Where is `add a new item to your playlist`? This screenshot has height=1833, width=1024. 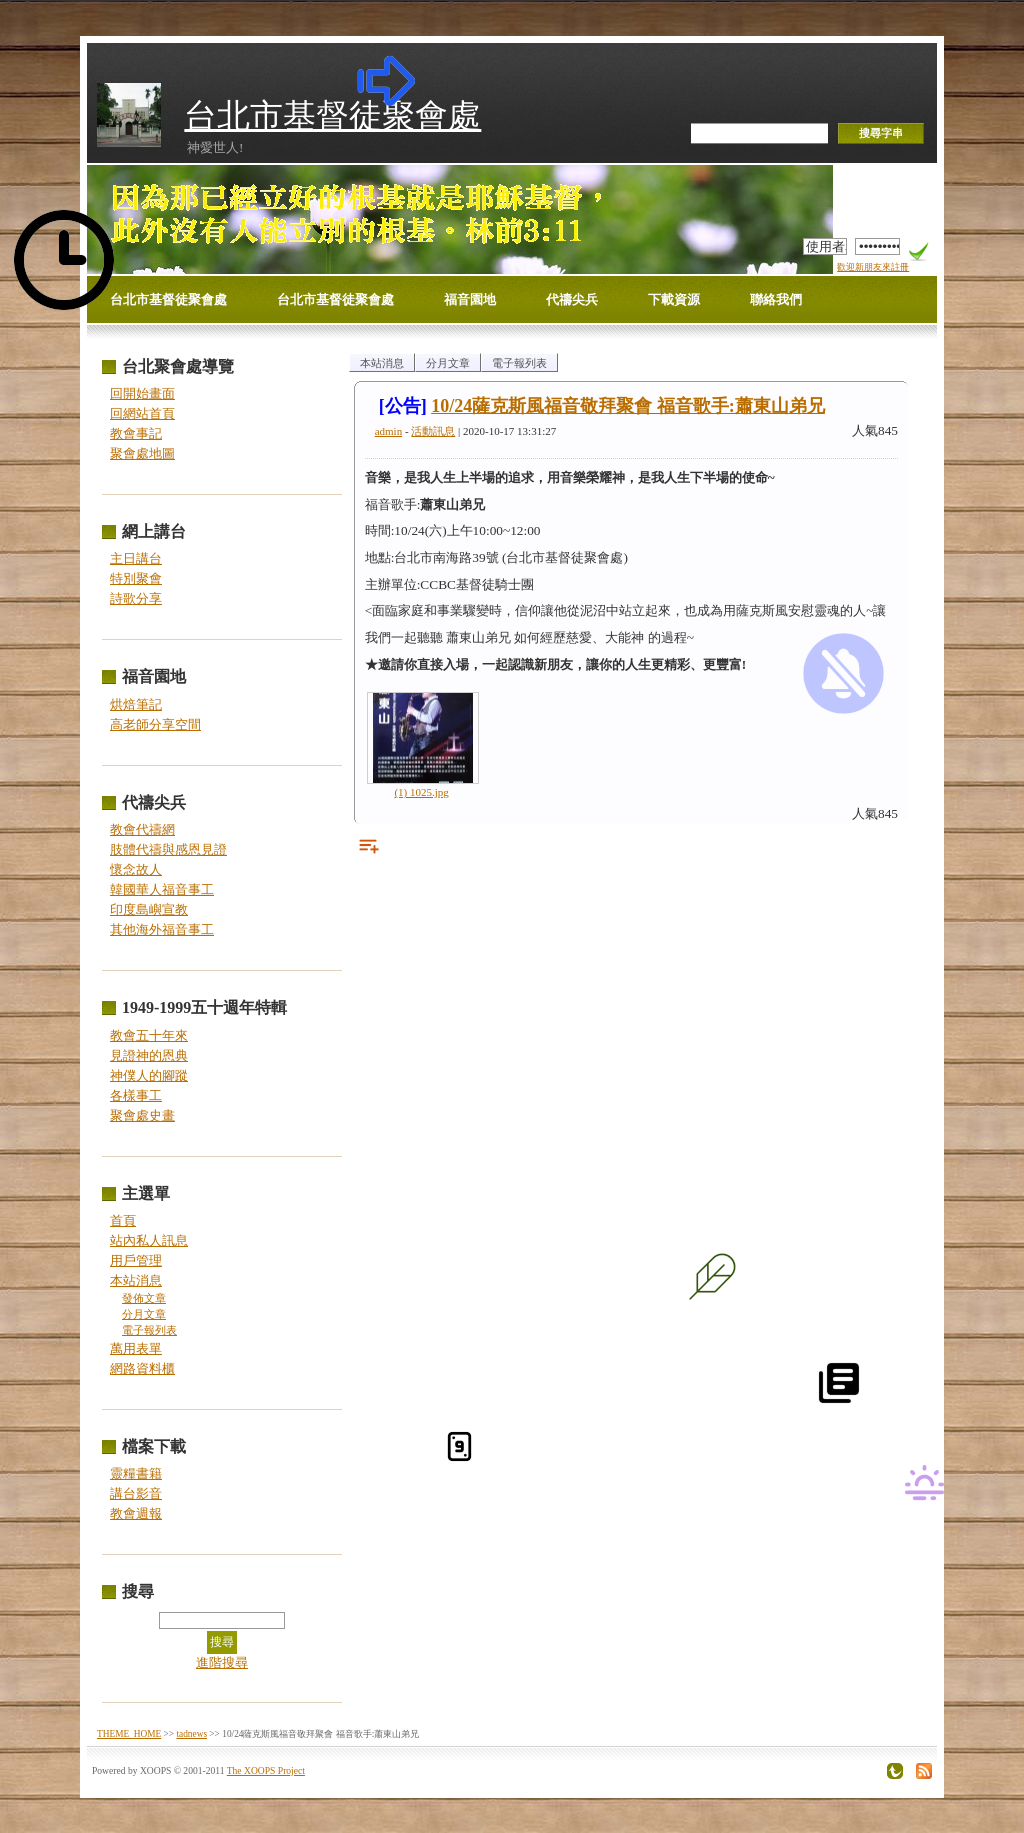
add a new item to your playlist is located at coordinates (368, 845).